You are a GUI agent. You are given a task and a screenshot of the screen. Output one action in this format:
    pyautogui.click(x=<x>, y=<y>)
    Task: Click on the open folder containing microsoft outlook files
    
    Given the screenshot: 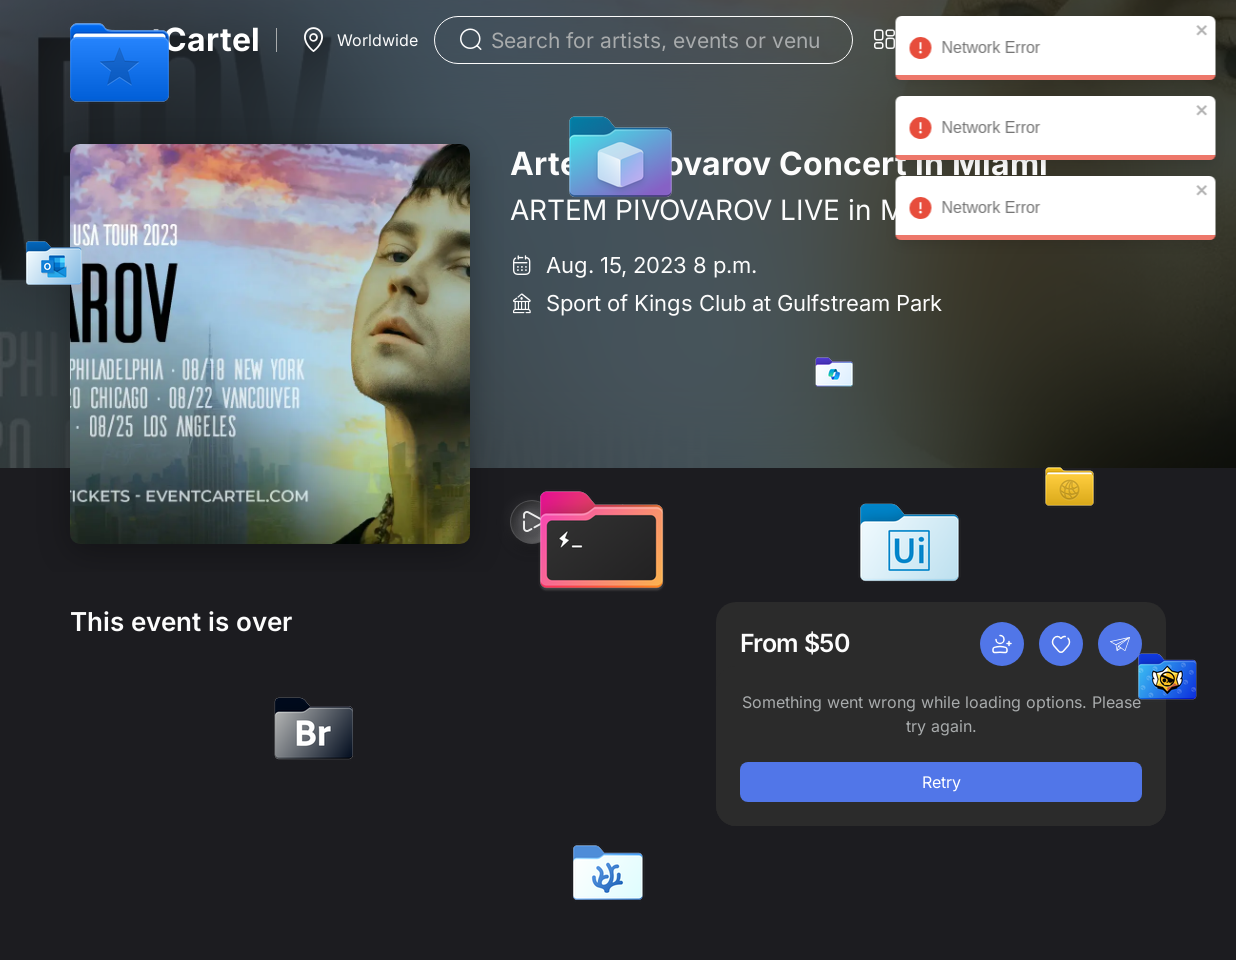 What is the action you would take?
    pyautogui.click(x=53, y=264)
    